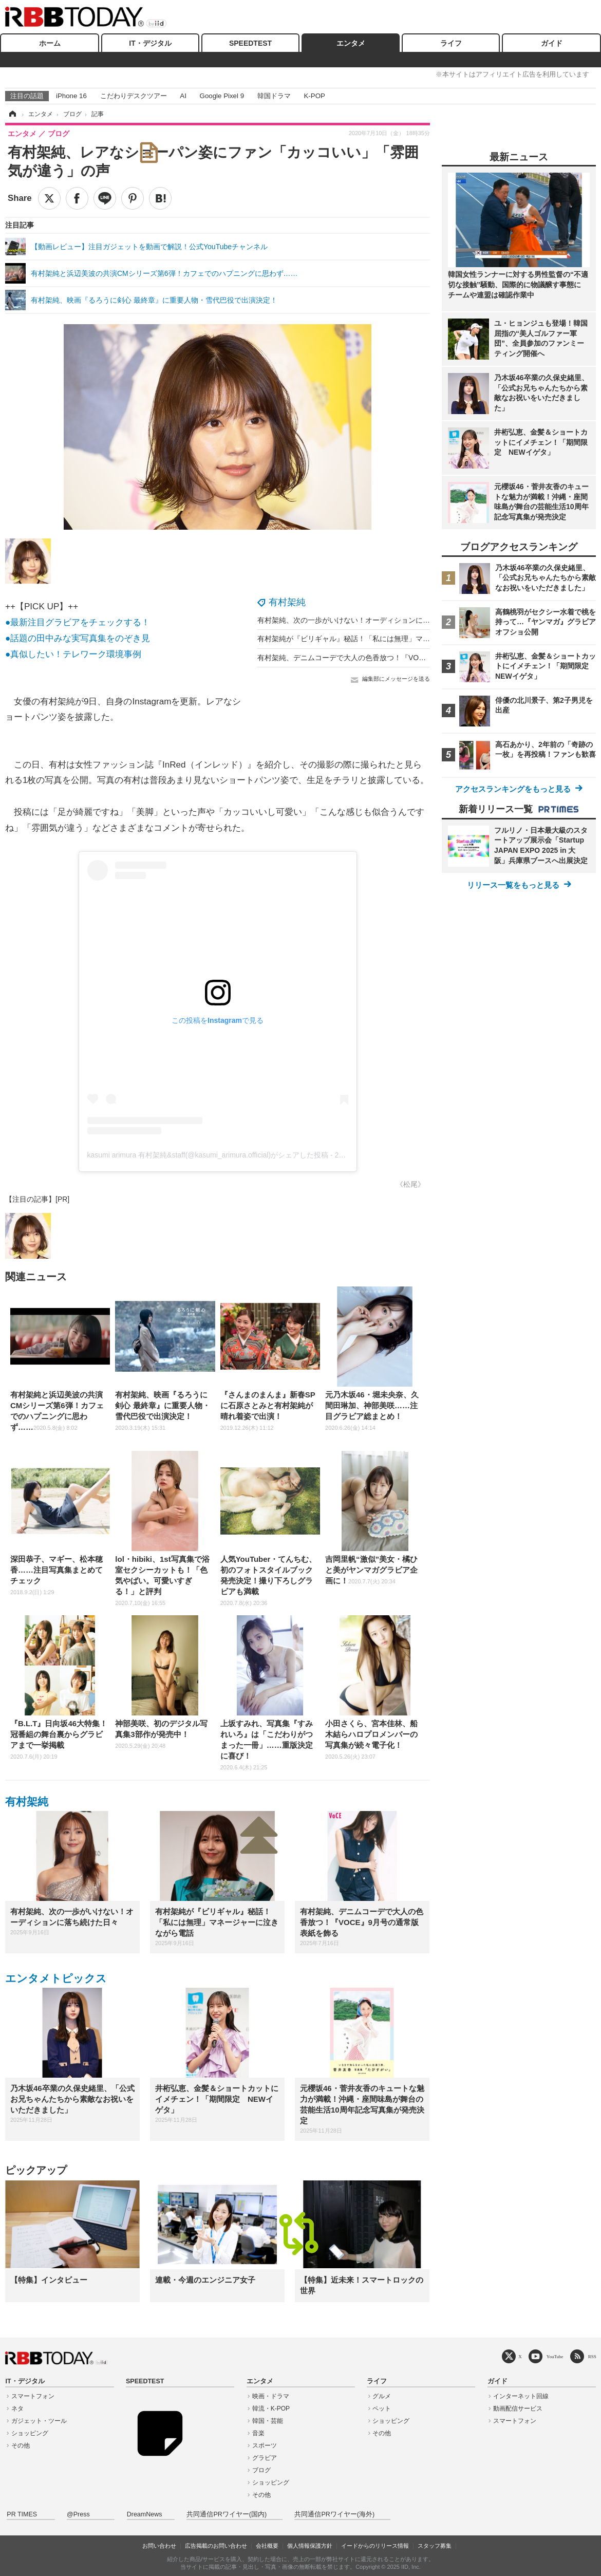 The width and height of the screenshot is (601, 2576). I want to click on create a new note, so click(160, 2433).